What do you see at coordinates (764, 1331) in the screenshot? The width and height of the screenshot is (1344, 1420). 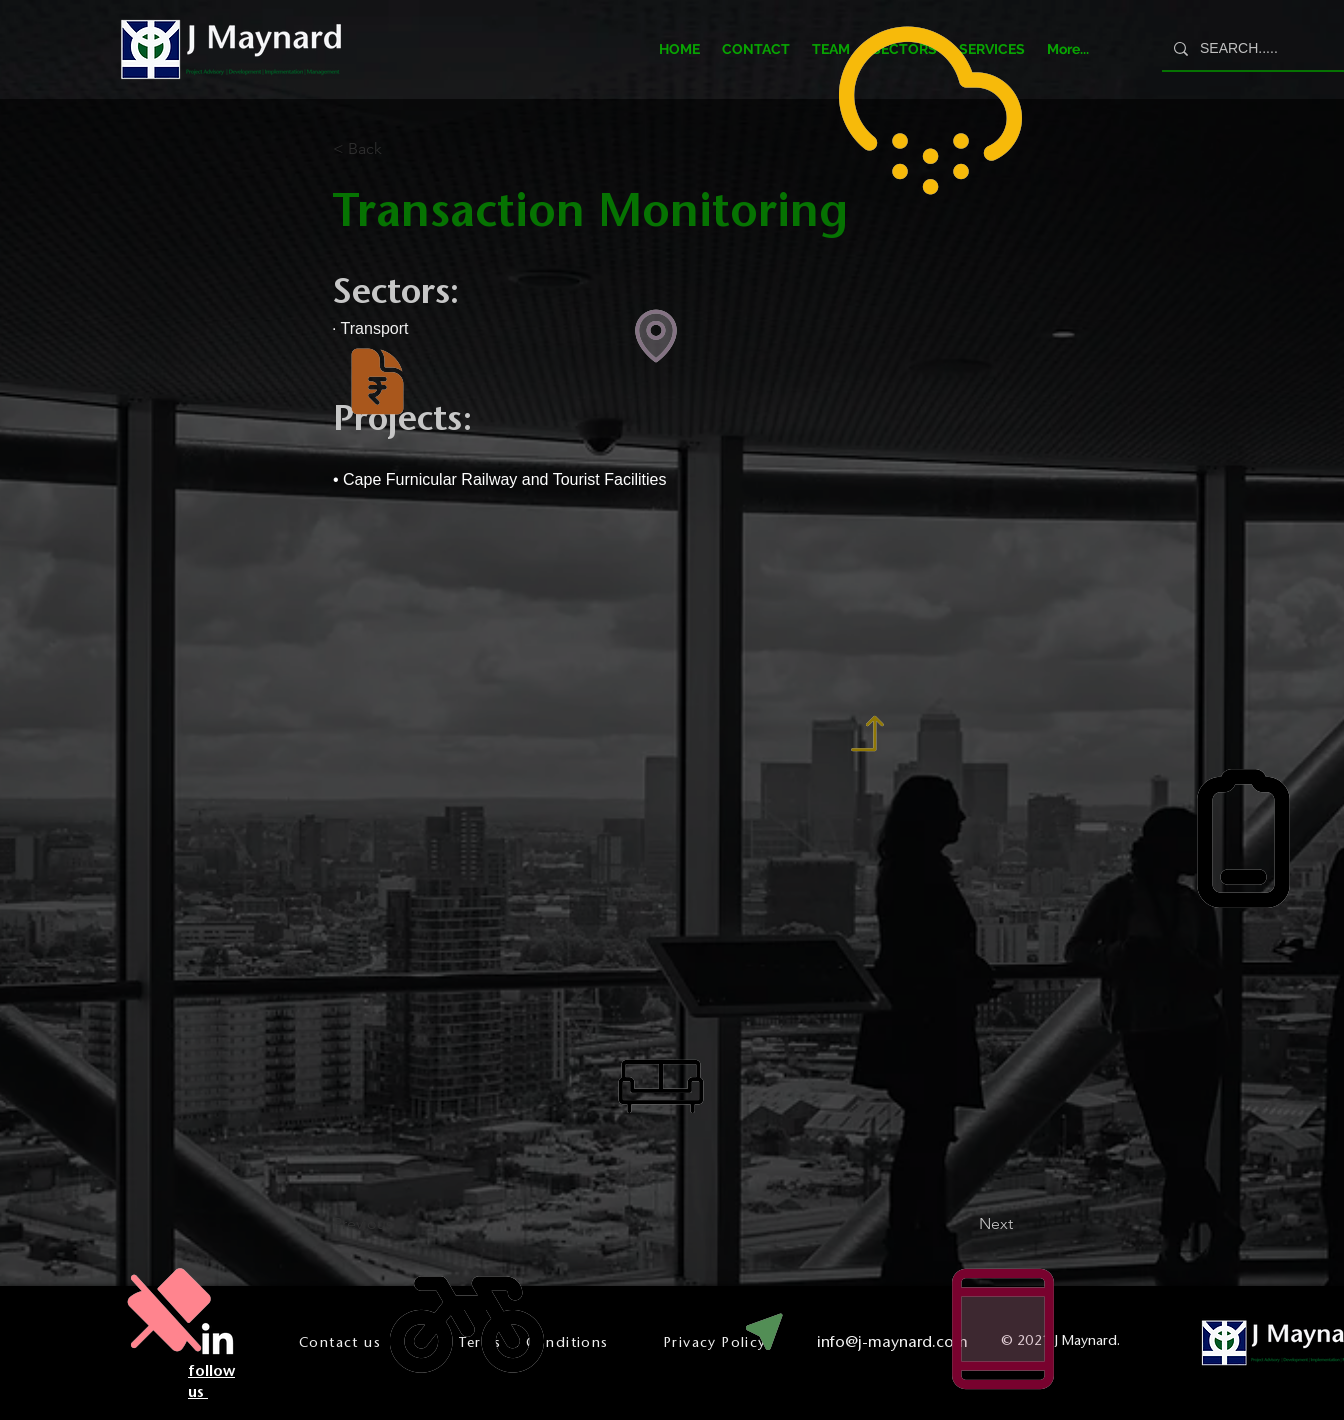 I see `send current location` at bounding box center [764, 1331].